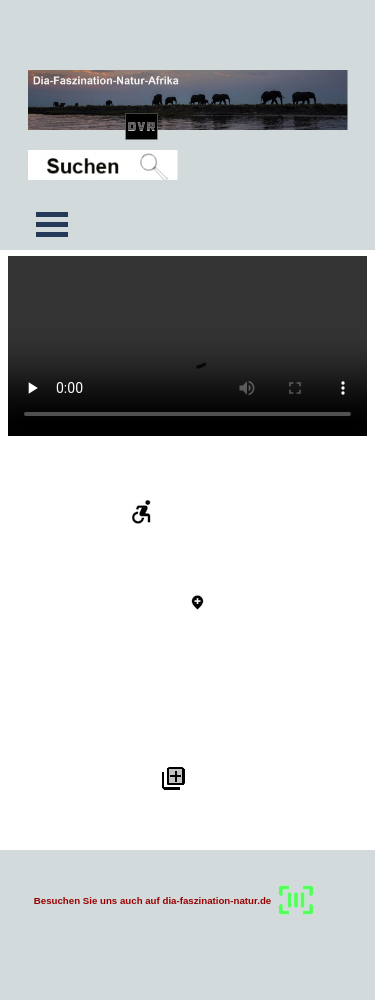  Describe the element at coordinates (197, 602) in the screenshot. I see `add a new location pin` at that location.